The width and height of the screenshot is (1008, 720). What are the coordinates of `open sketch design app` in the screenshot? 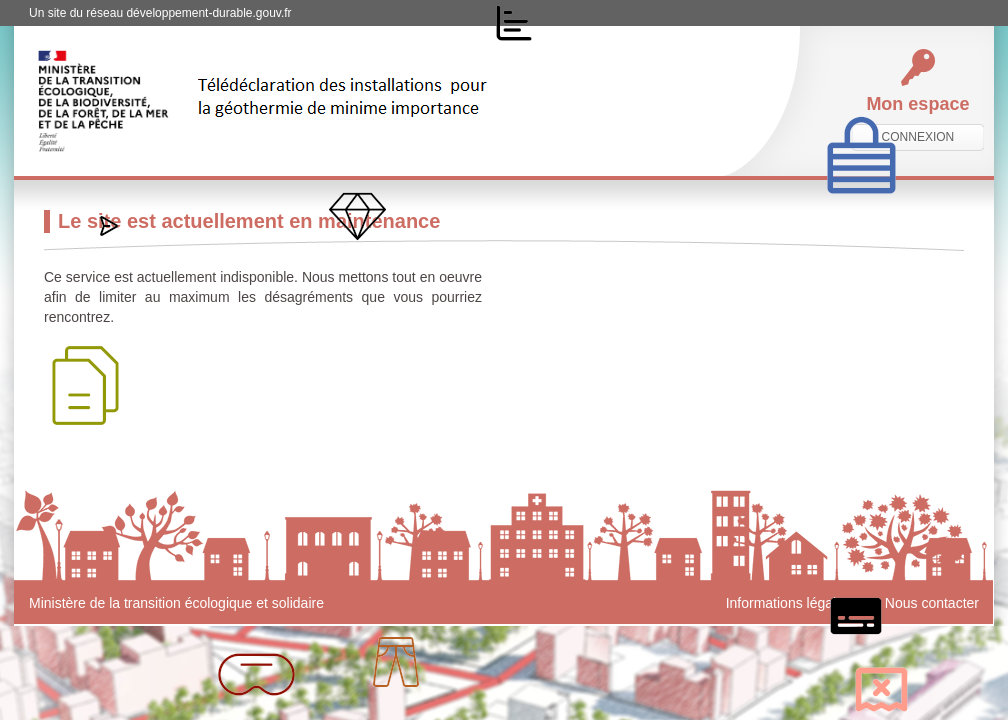 It's located at (357, 215).